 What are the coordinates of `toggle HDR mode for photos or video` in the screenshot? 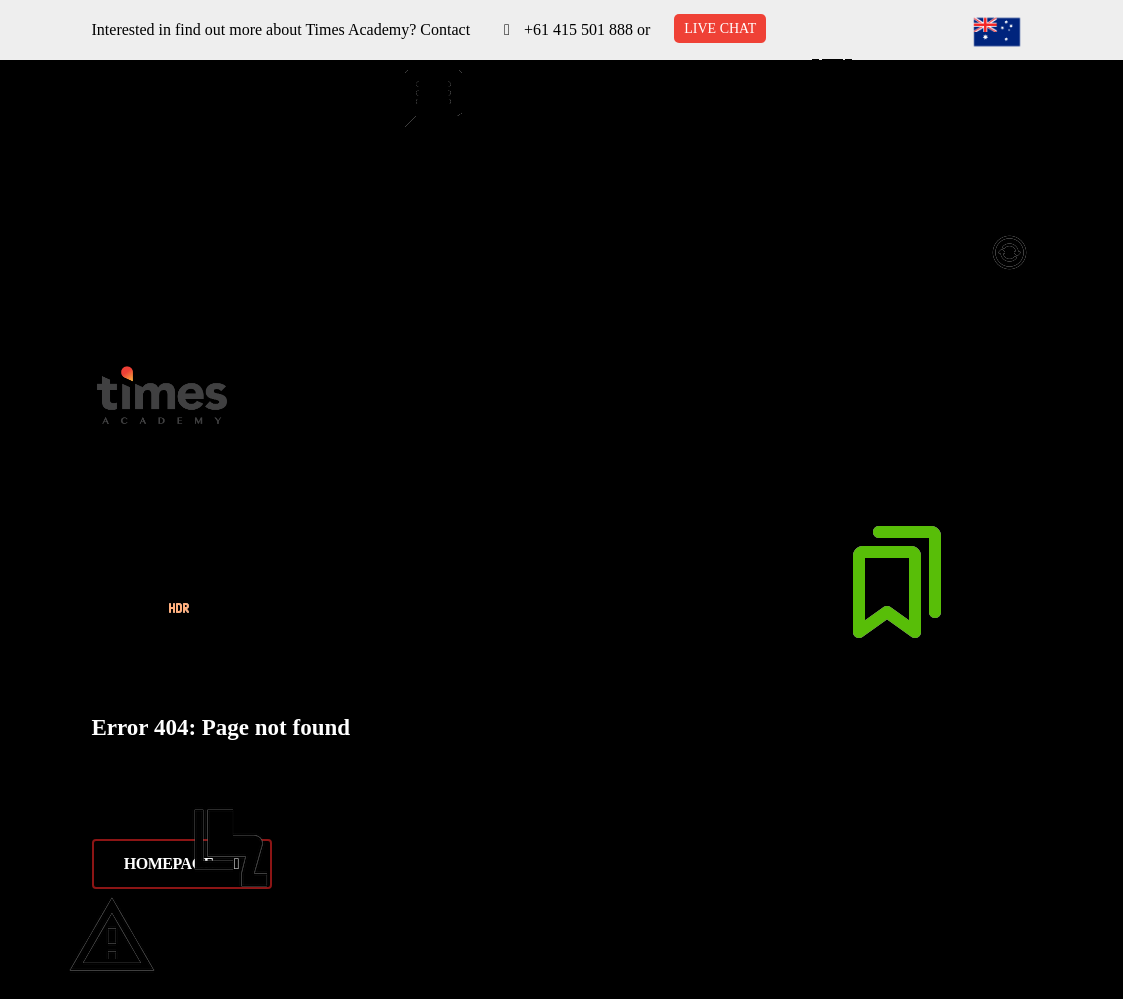 It's located at (179, 608).